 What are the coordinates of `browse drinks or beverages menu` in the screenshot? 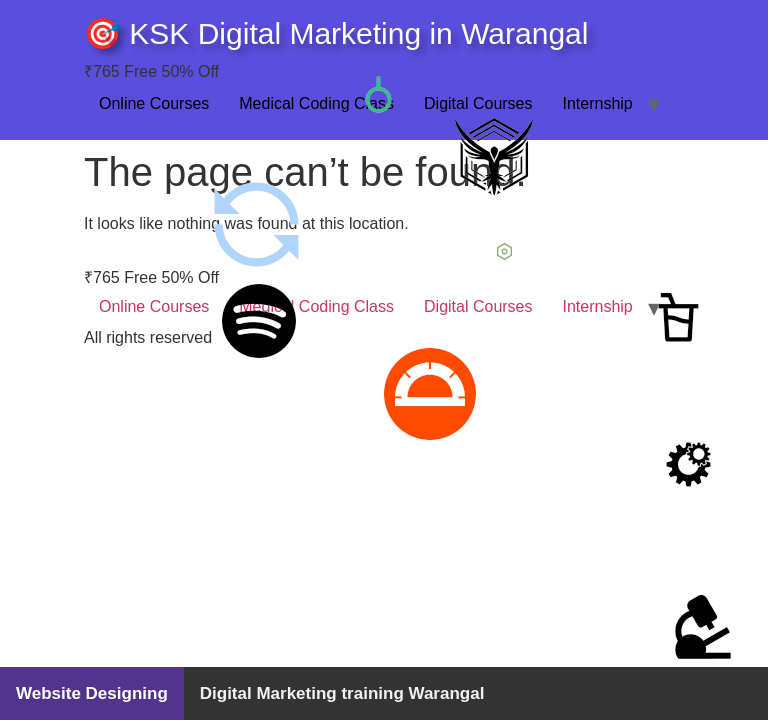 It's located at (678, 319).